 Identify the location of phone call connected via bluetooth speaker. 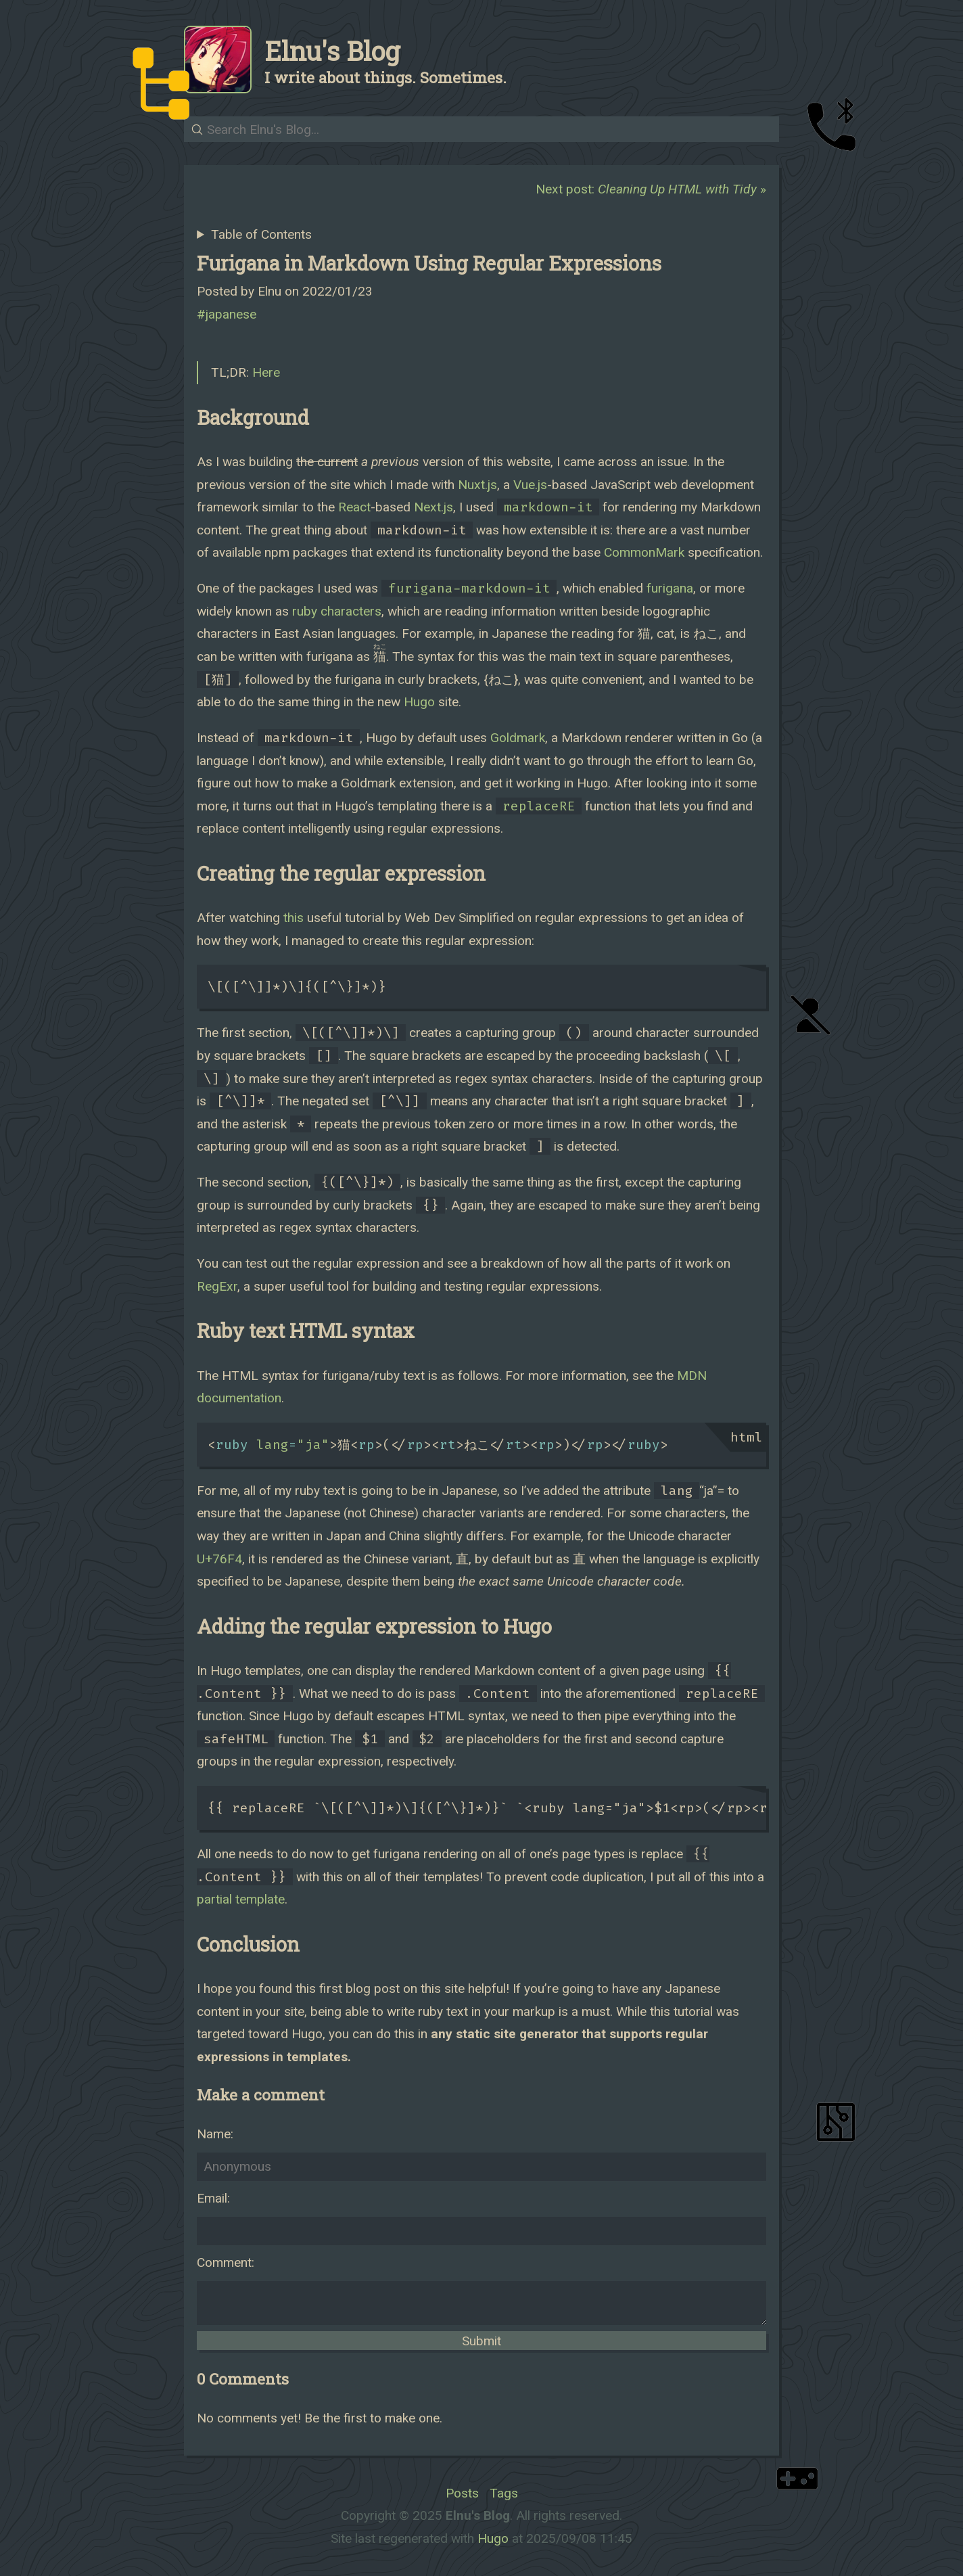
(831, 127).